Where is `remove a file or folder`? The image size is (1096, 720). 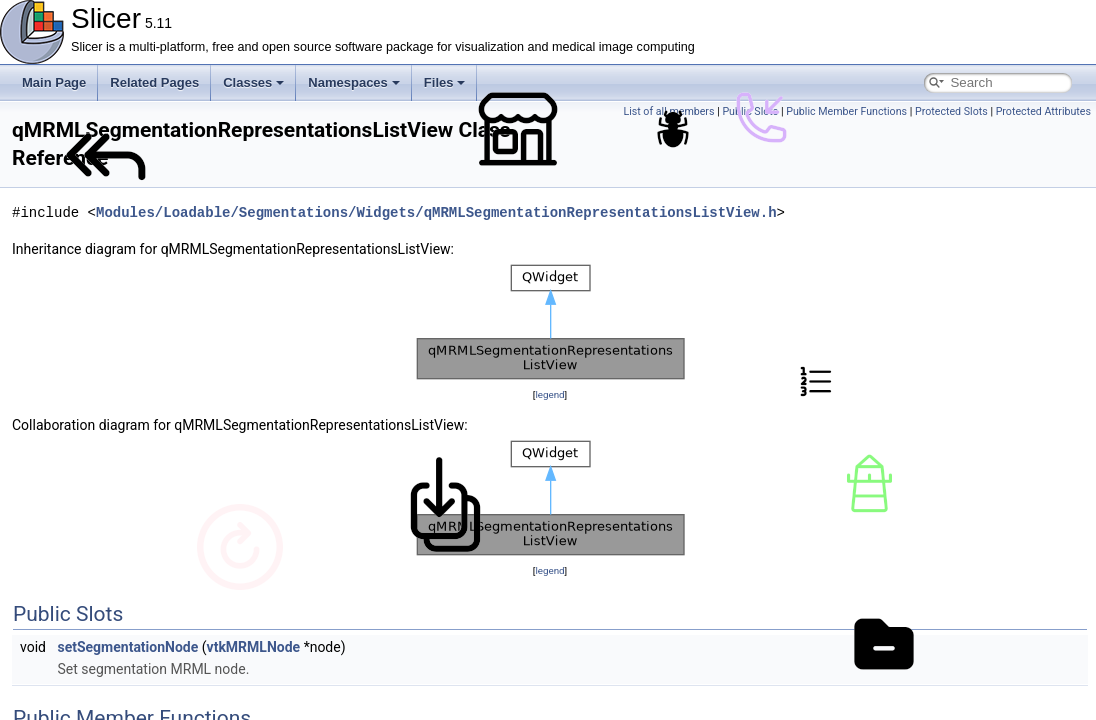
remove a file or folder is located at coordinates (884, 644).